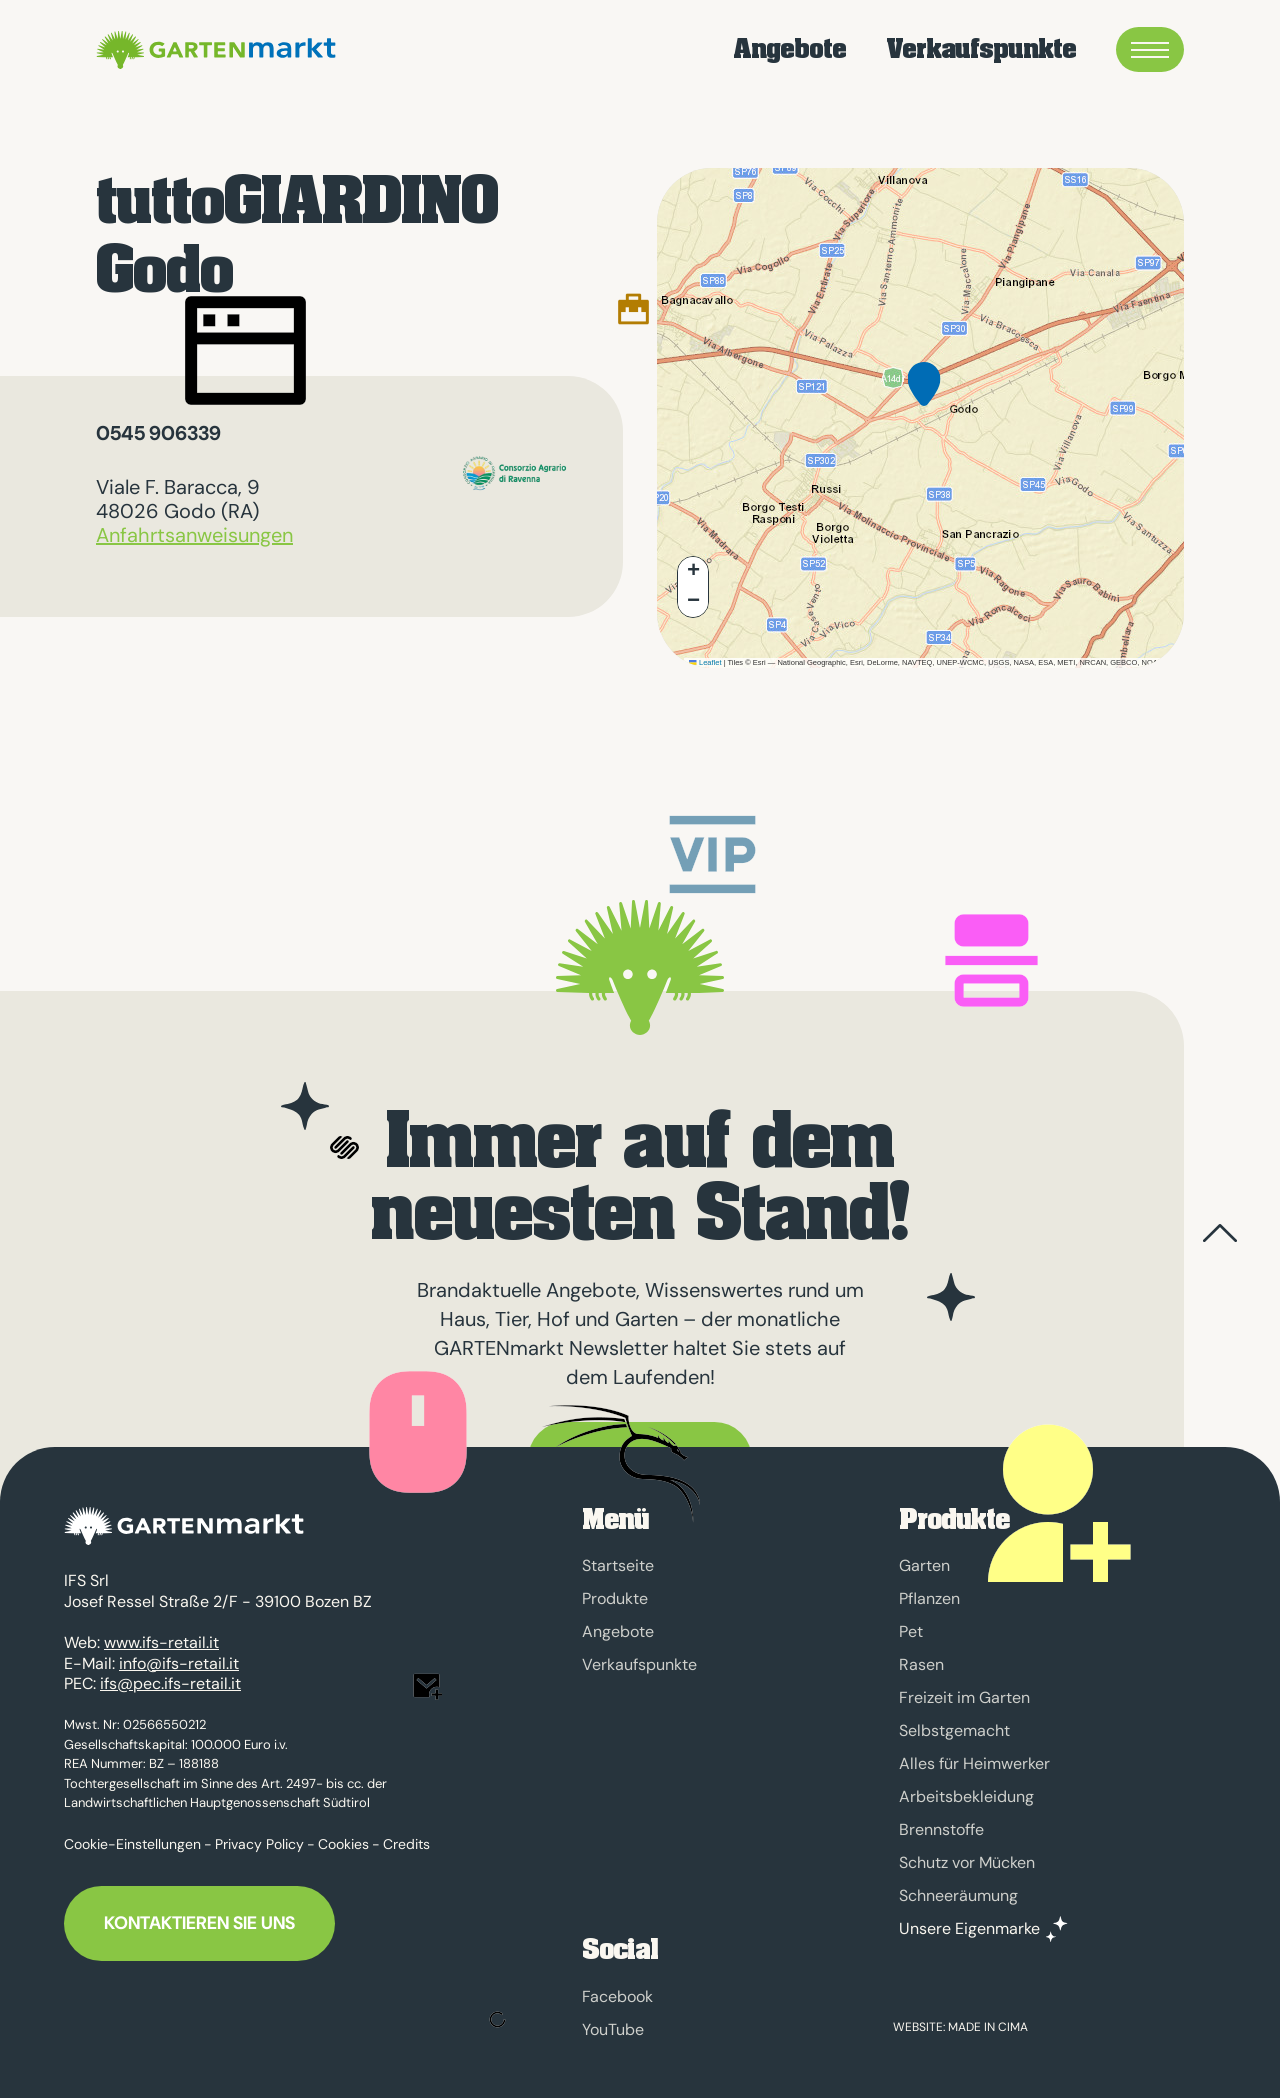  I want to click on add a new user or contact, so click(1048, 1507).